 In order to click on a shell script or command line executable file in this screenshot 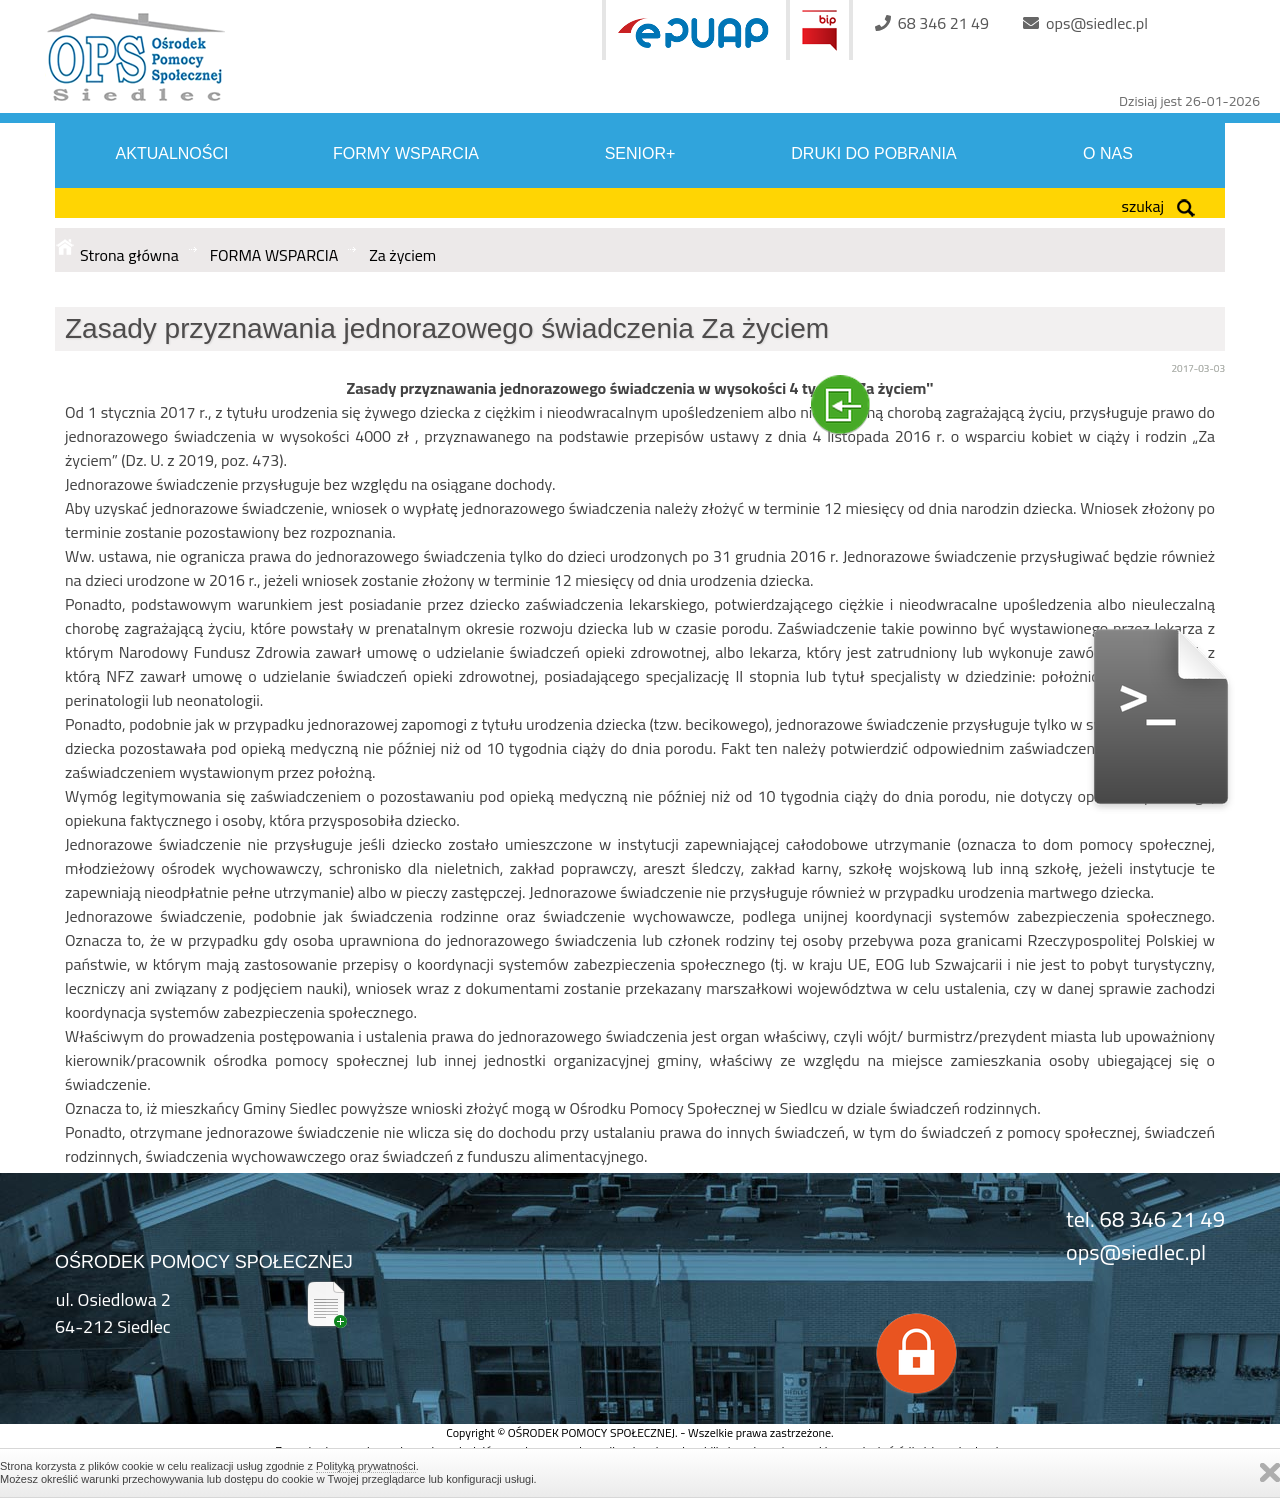, I will do `click(1161, 720)`.